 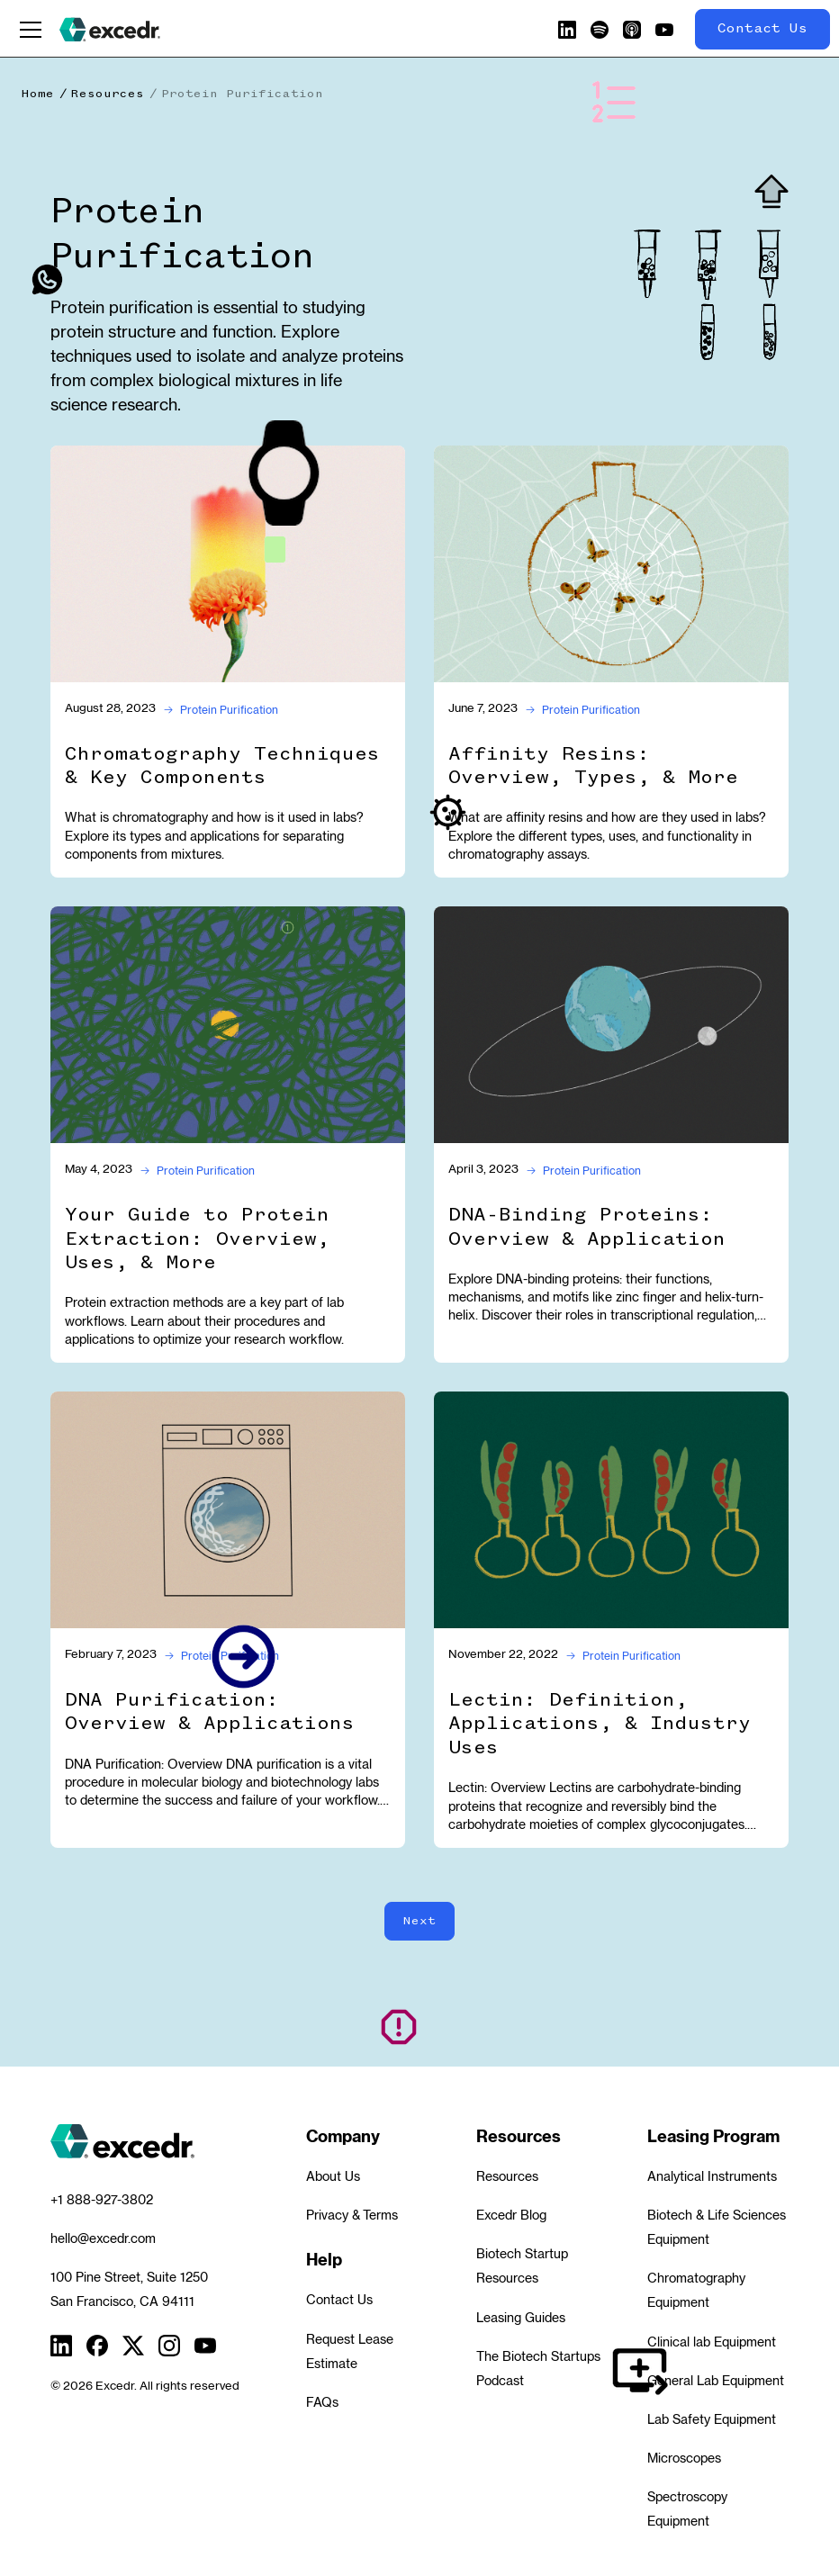 What do you see at coordinates (284, 473) in the screenshot?
I see `access smartwatch settings or pairing` at bounding box center [284, 473].